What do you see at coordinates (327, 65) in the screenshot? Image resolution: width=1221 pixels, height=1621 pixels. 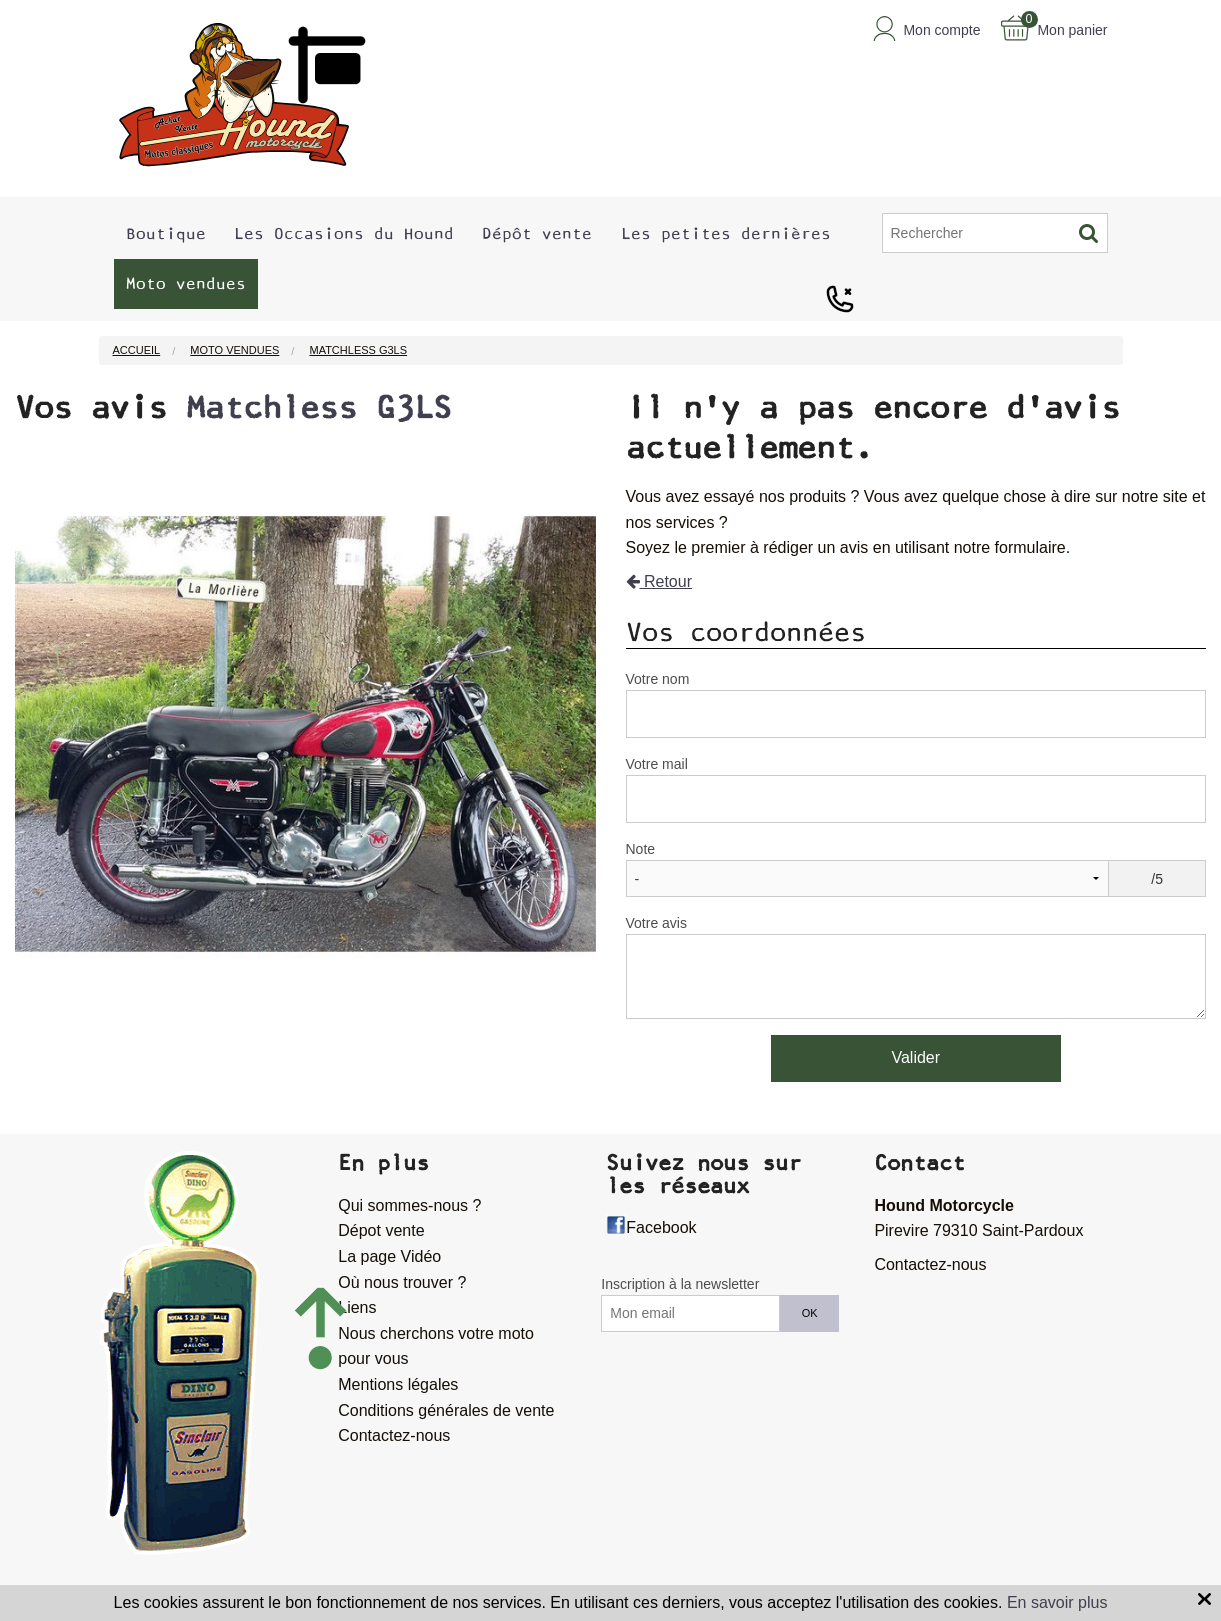 I see `a signpost or location marker` at bounding box center [327, 65].